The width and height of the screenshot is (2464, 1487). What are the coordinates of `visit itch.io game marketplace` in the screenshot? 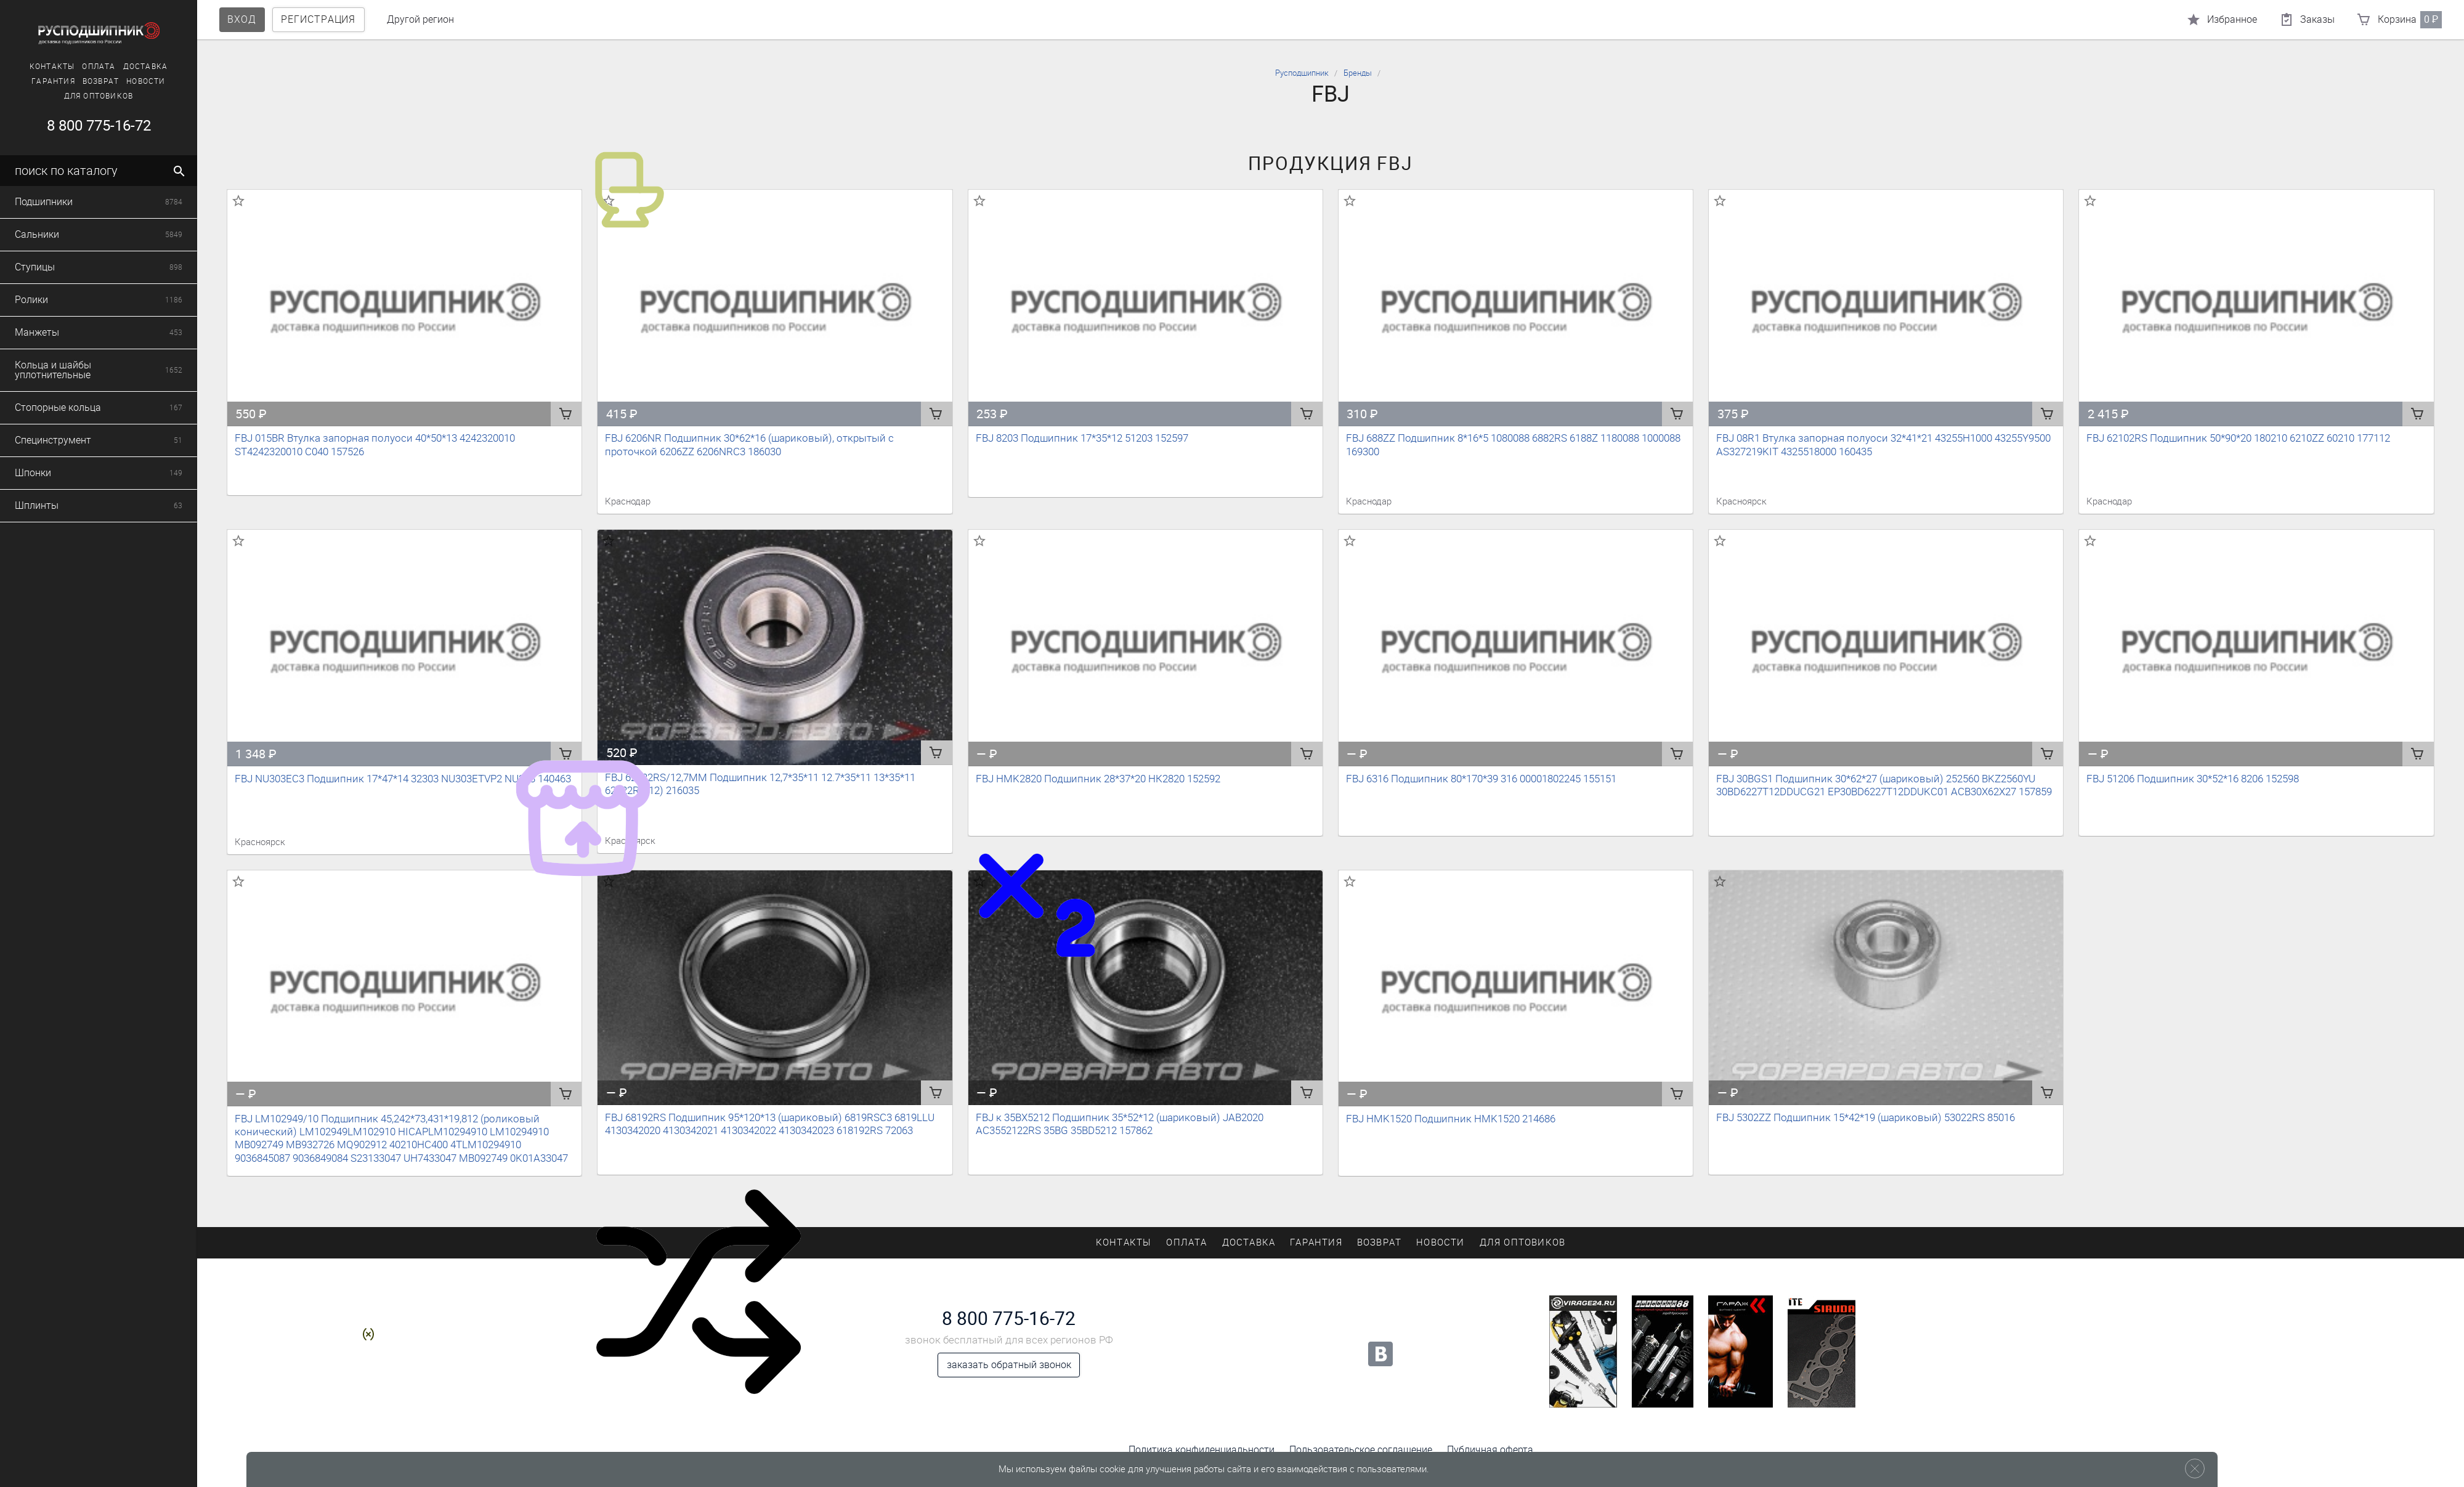 It's located at (583, 815).